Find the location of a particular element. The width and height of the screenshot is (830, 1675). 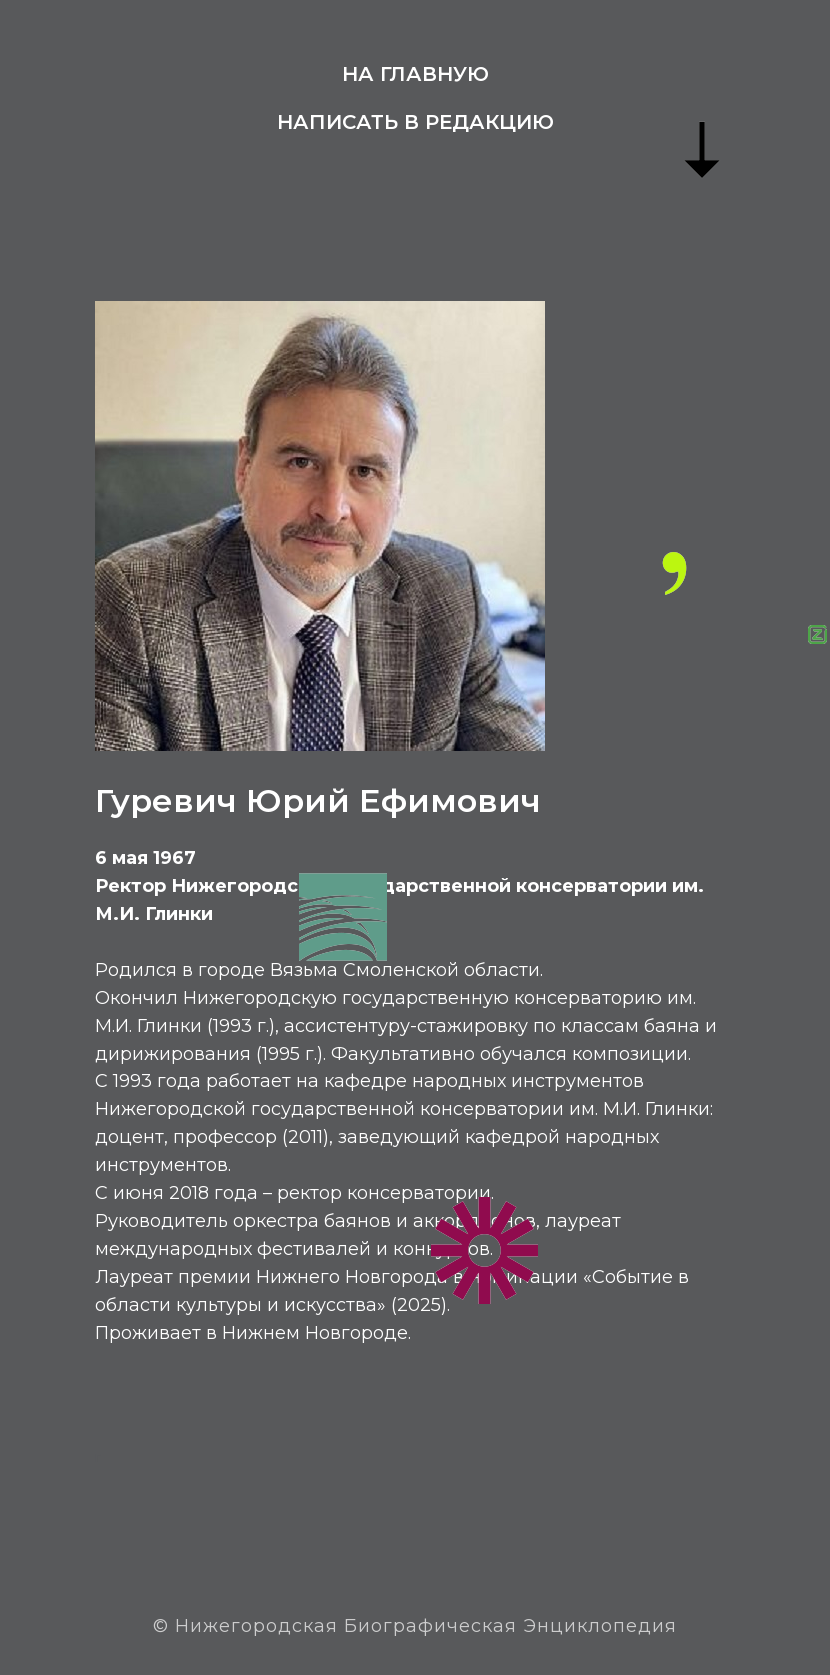

scroll down or view more content is located at coordinates (702, 150).